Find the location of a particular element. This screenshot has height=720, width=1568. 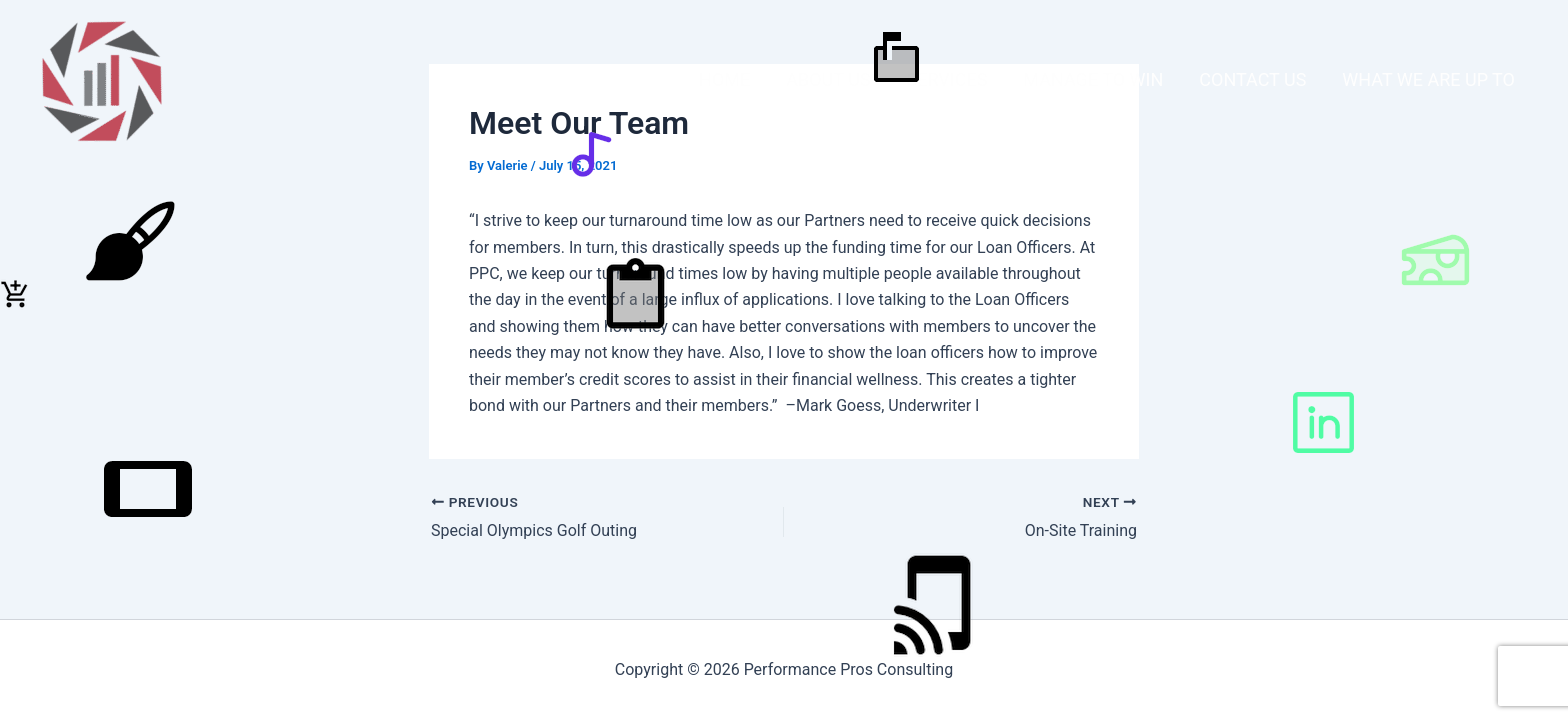

tap to connect device wirelessly is located at coordinates (939, 605).